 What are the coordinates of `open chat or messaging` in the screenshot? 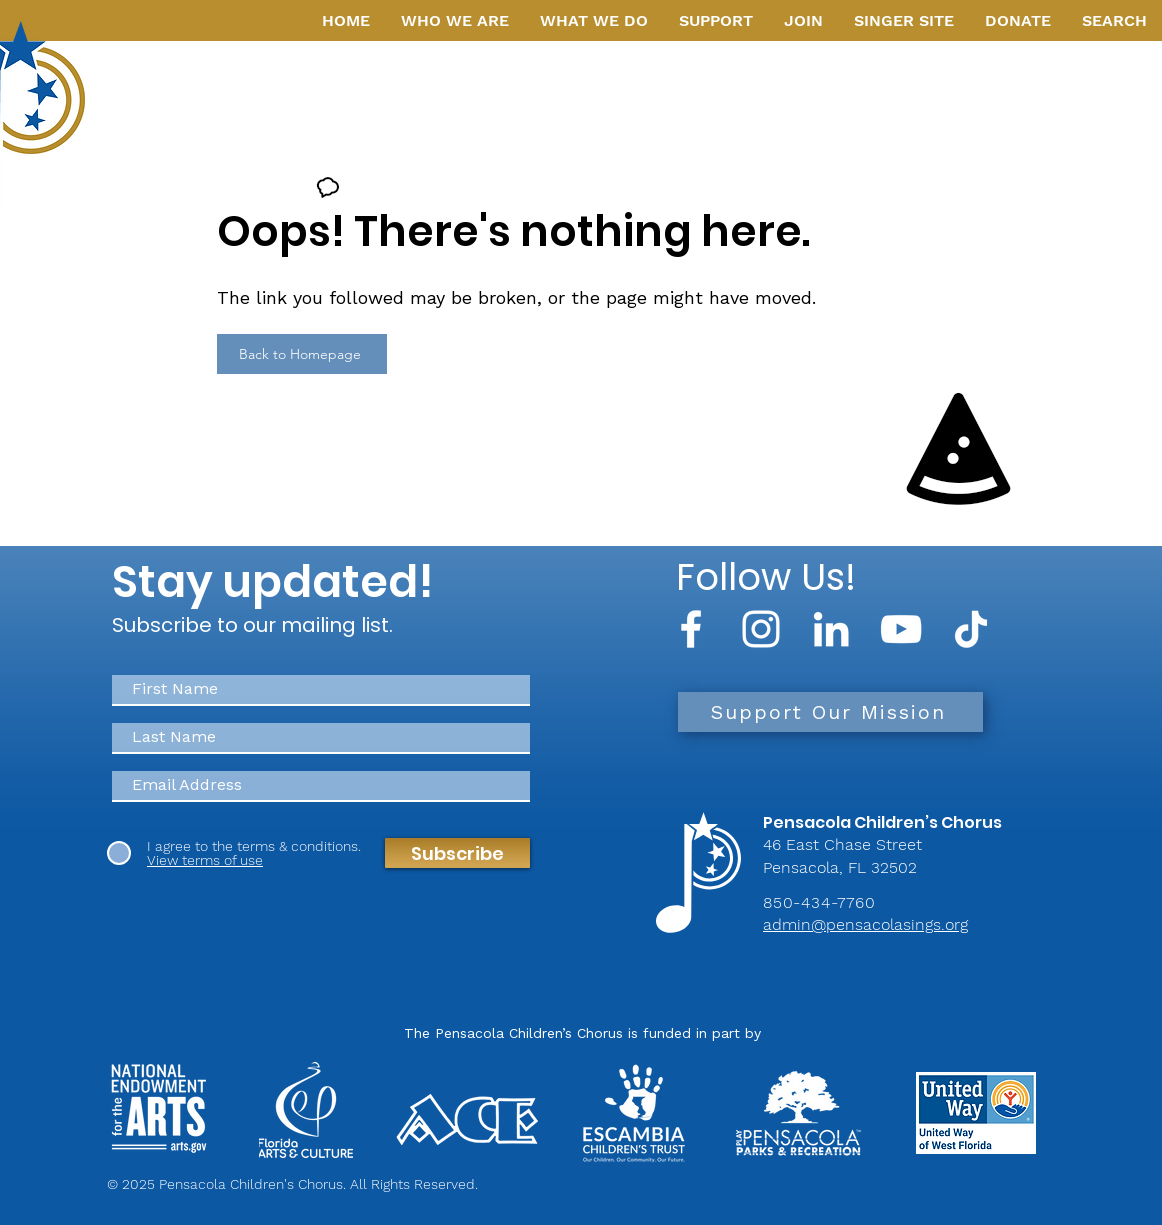 It's located at (327, 187).